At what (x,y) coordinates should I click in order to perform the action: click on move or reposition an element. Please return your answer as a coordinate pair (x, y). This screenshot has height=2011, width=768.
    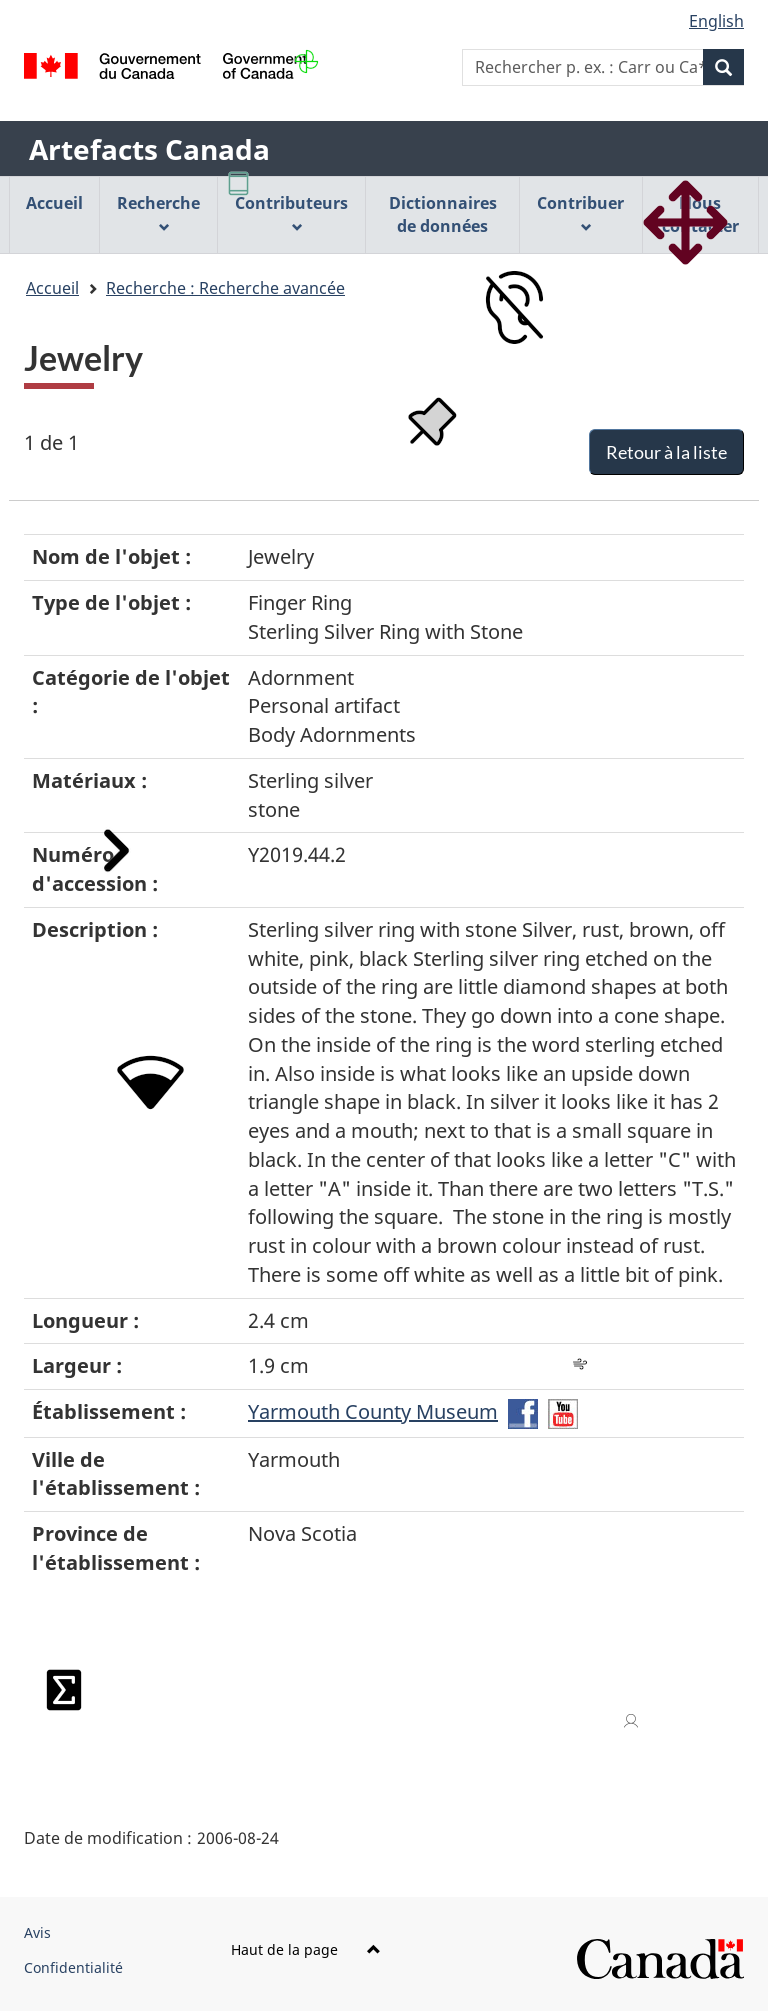
    Looking at the image, I should click on (685, 222).